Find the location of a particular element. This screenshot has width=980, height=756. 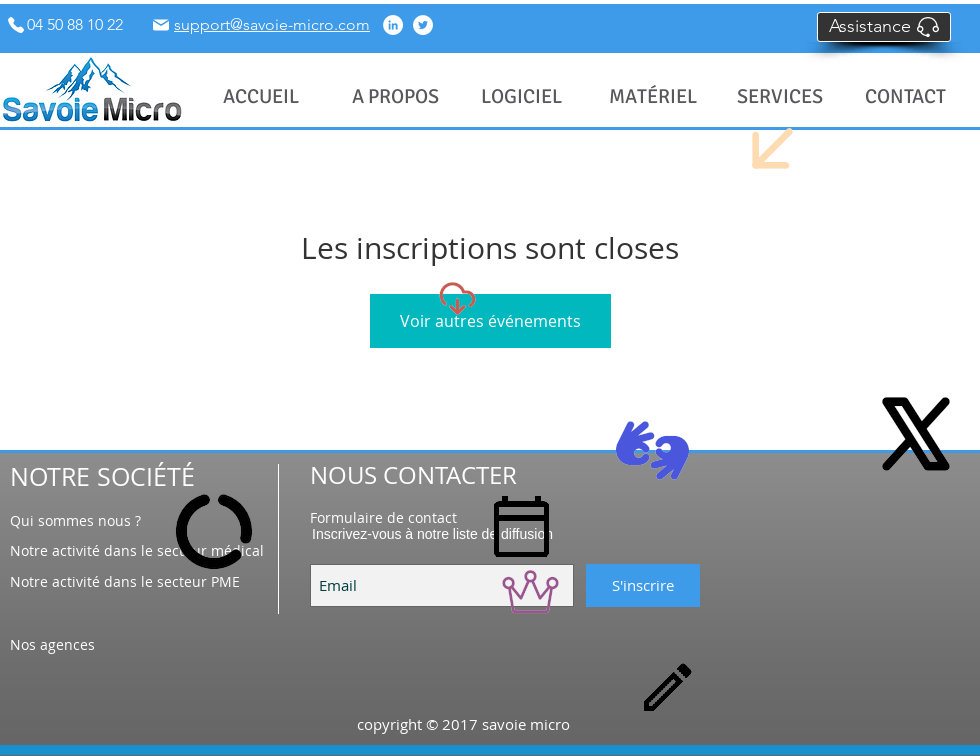

indicates premium or VIP membership status is located at coordinates (530, 594).